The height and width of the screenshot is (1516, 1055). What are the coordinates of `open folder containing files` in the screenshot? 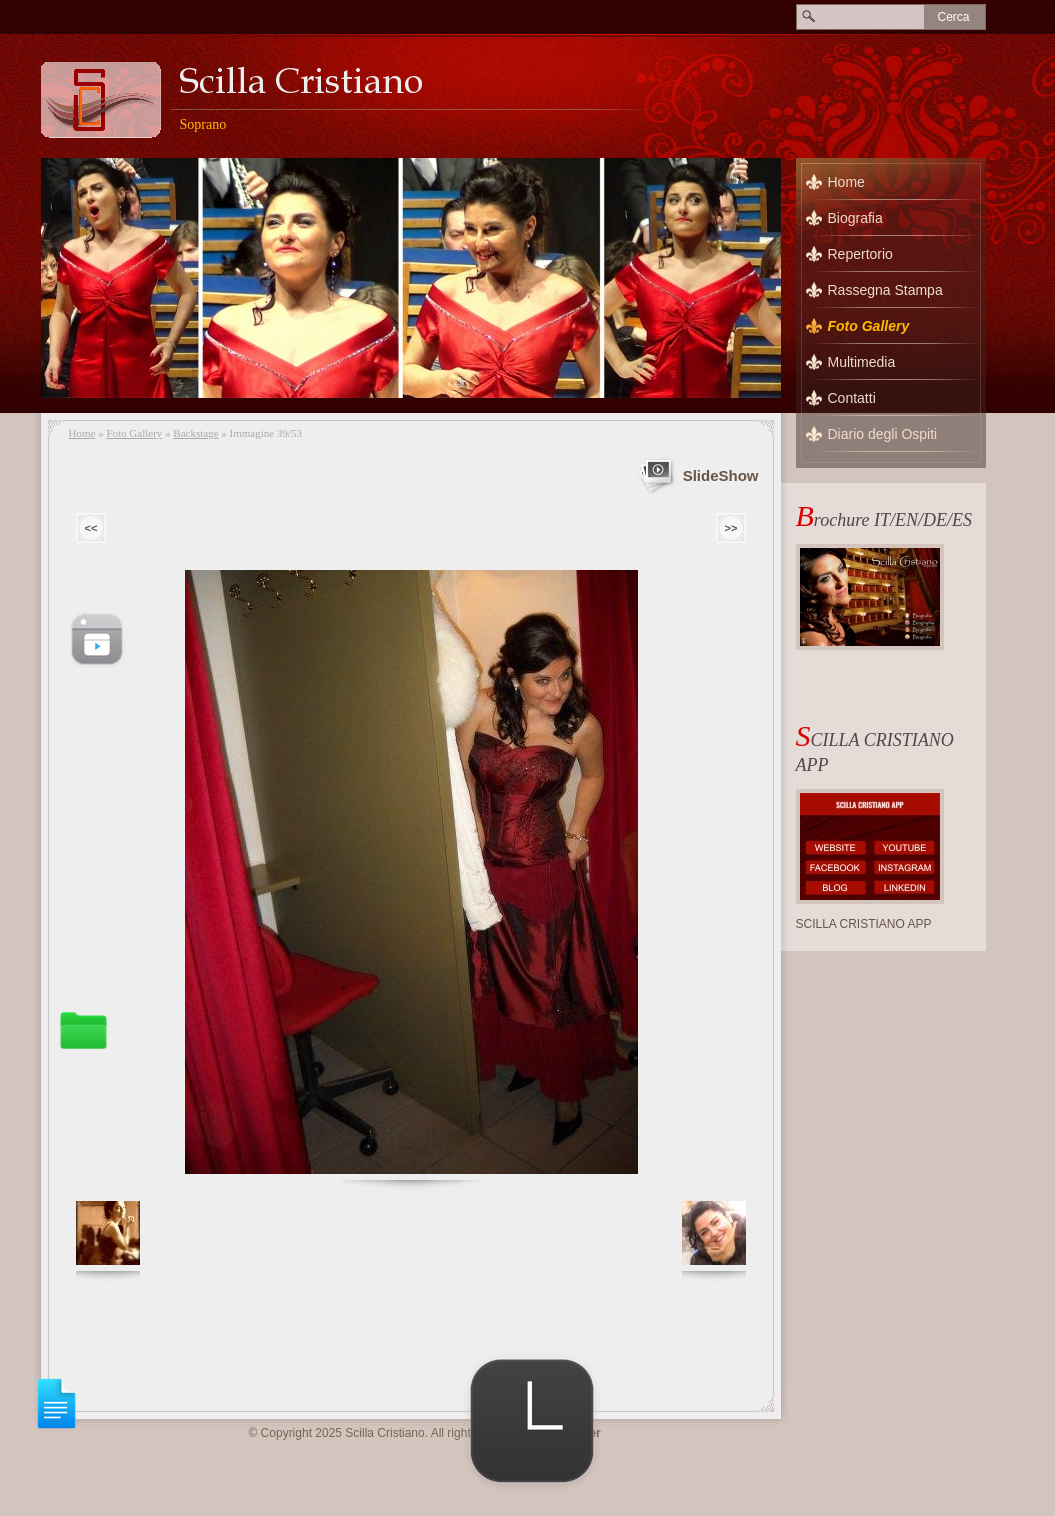 It's located at (83, 1030).